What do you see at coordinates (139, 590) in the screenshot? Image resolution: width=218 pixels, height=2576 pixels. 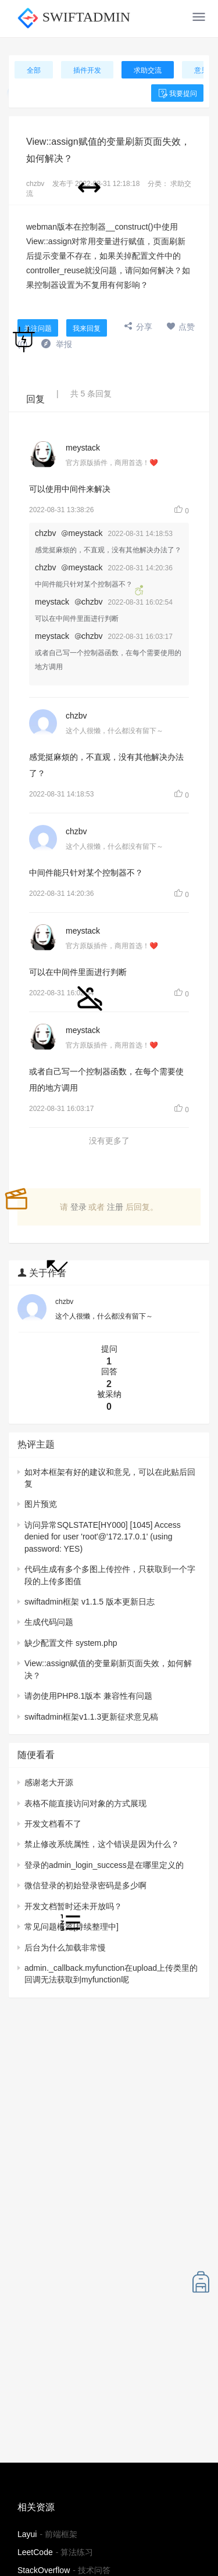 I see `indicates wheelchair accessible facilities` at bounding box center [139, 590].